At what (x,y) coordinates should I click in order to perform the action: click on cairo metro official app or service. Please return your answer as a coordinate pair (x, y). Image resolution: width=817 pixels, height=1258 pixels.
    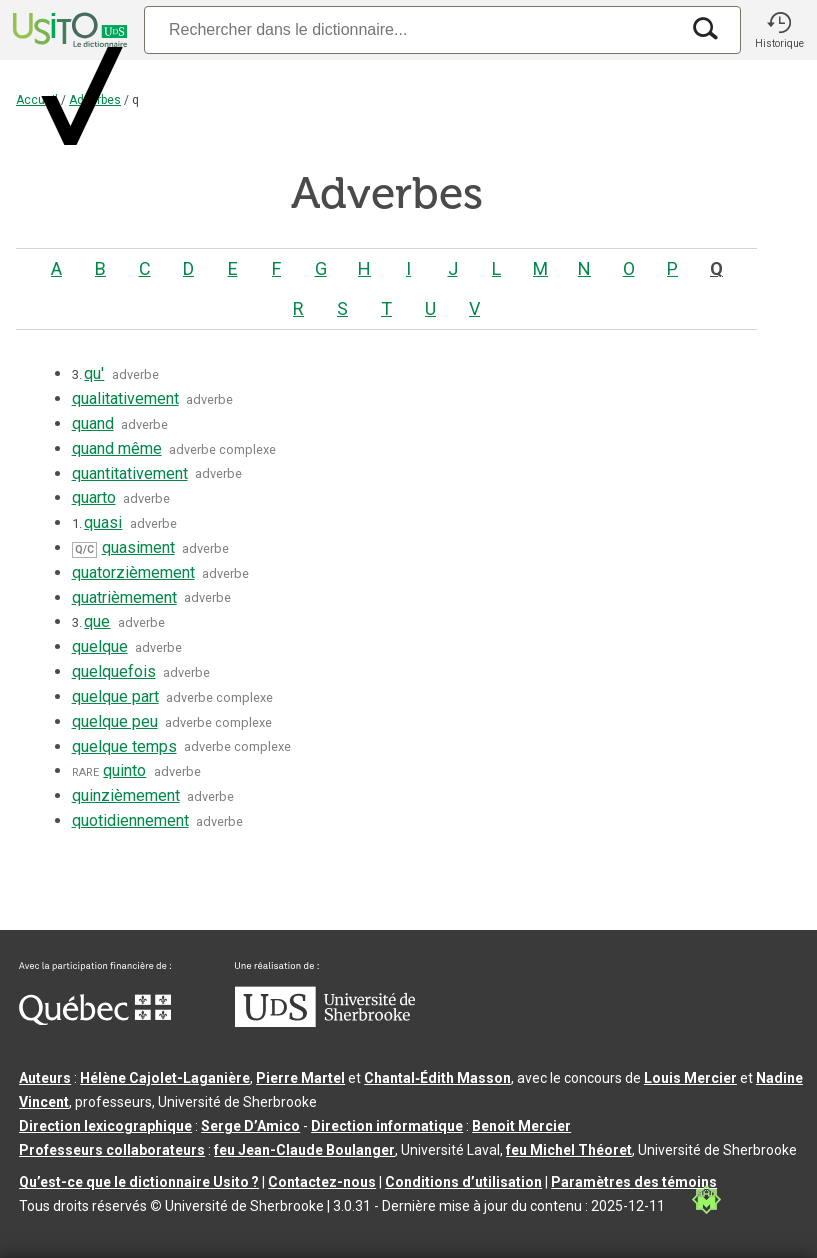
    Looking at the image, I should click on (706, 1199).